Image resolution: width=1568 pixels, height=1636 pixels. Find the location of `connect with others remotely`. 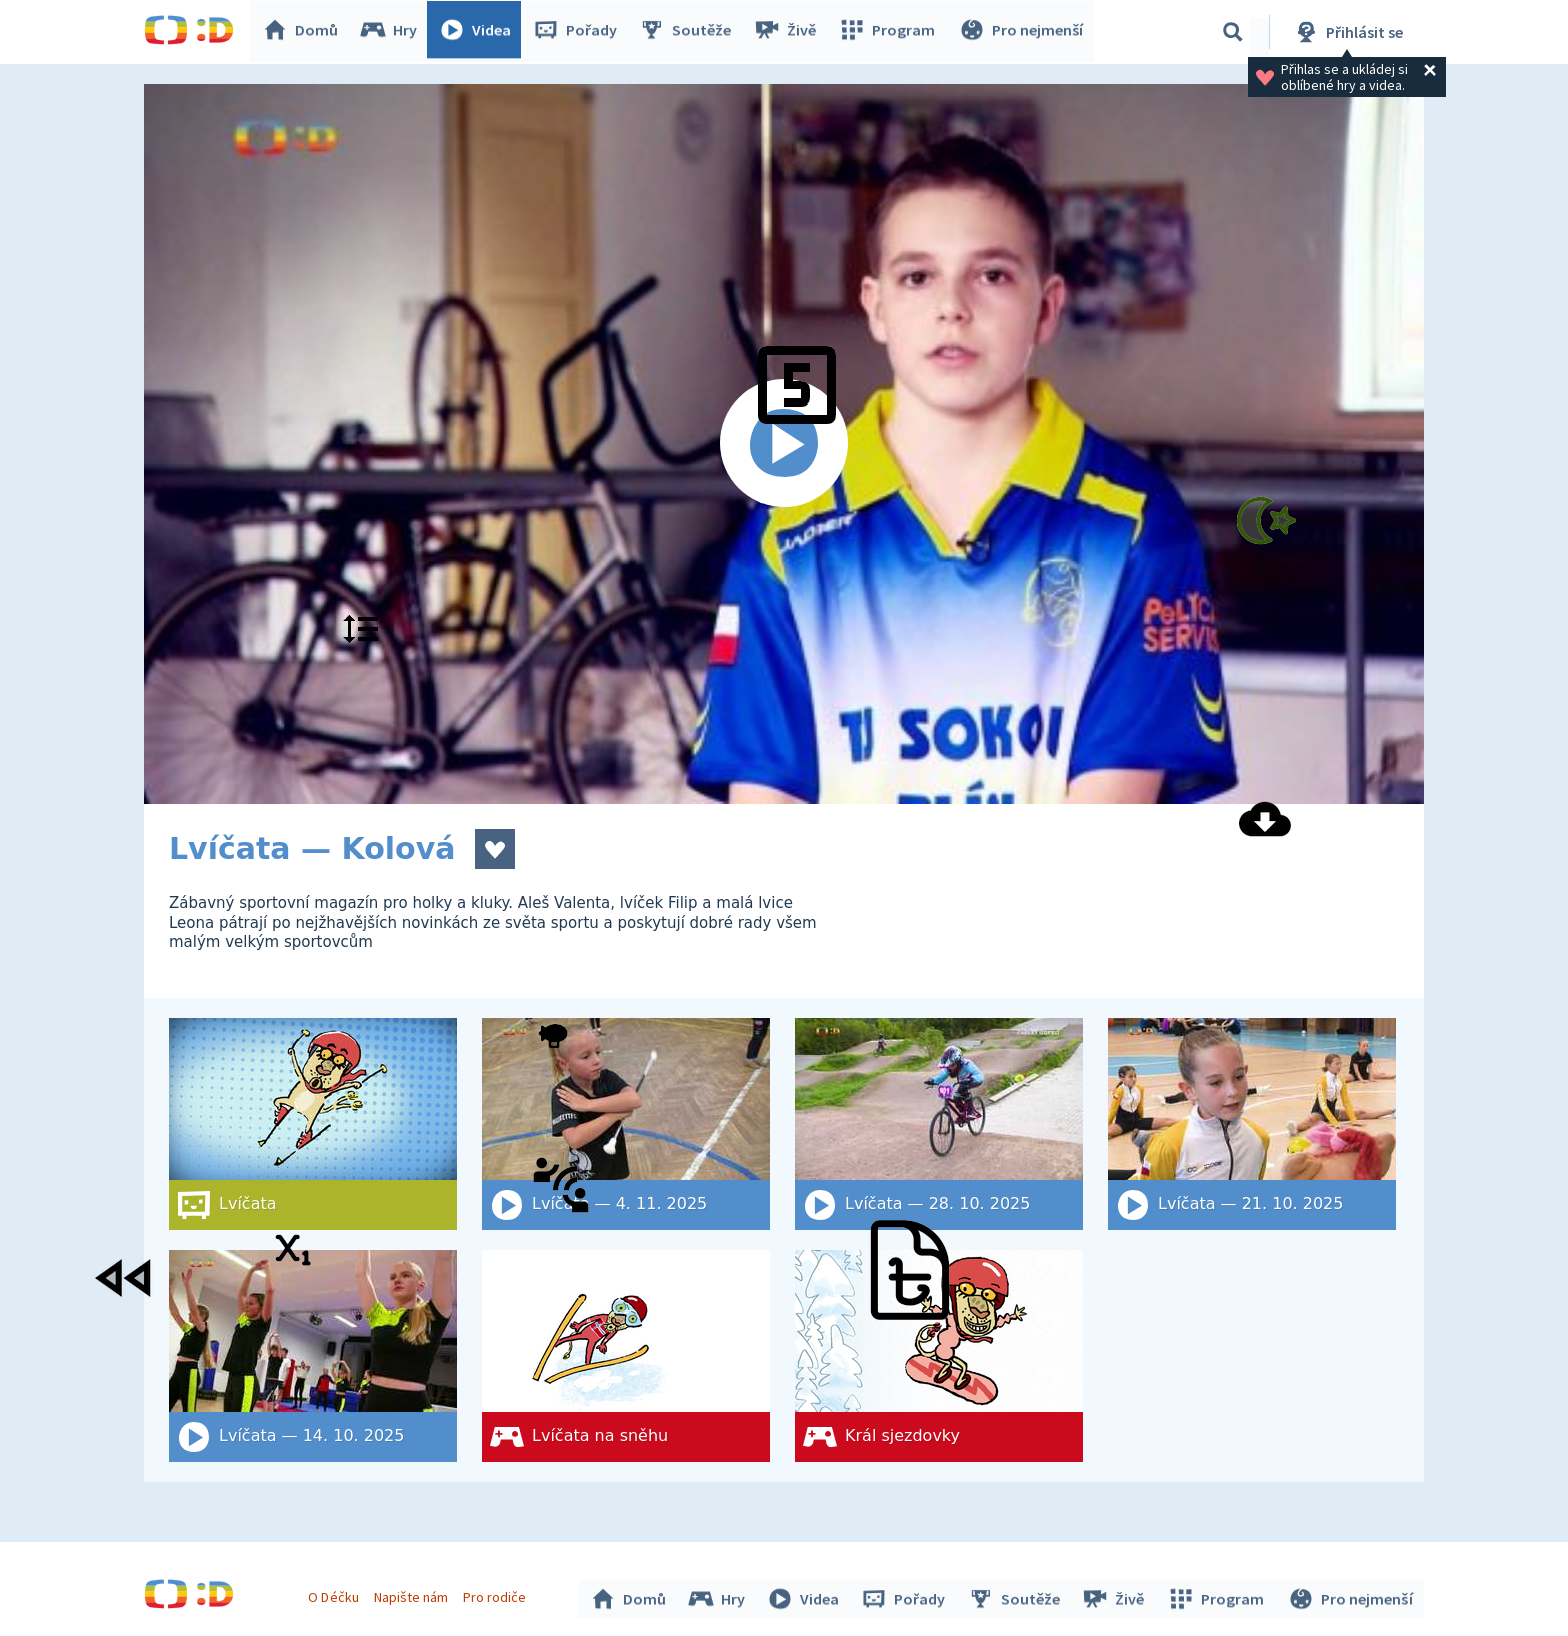

connect with others remotely is located at coordinates (561, 1185).